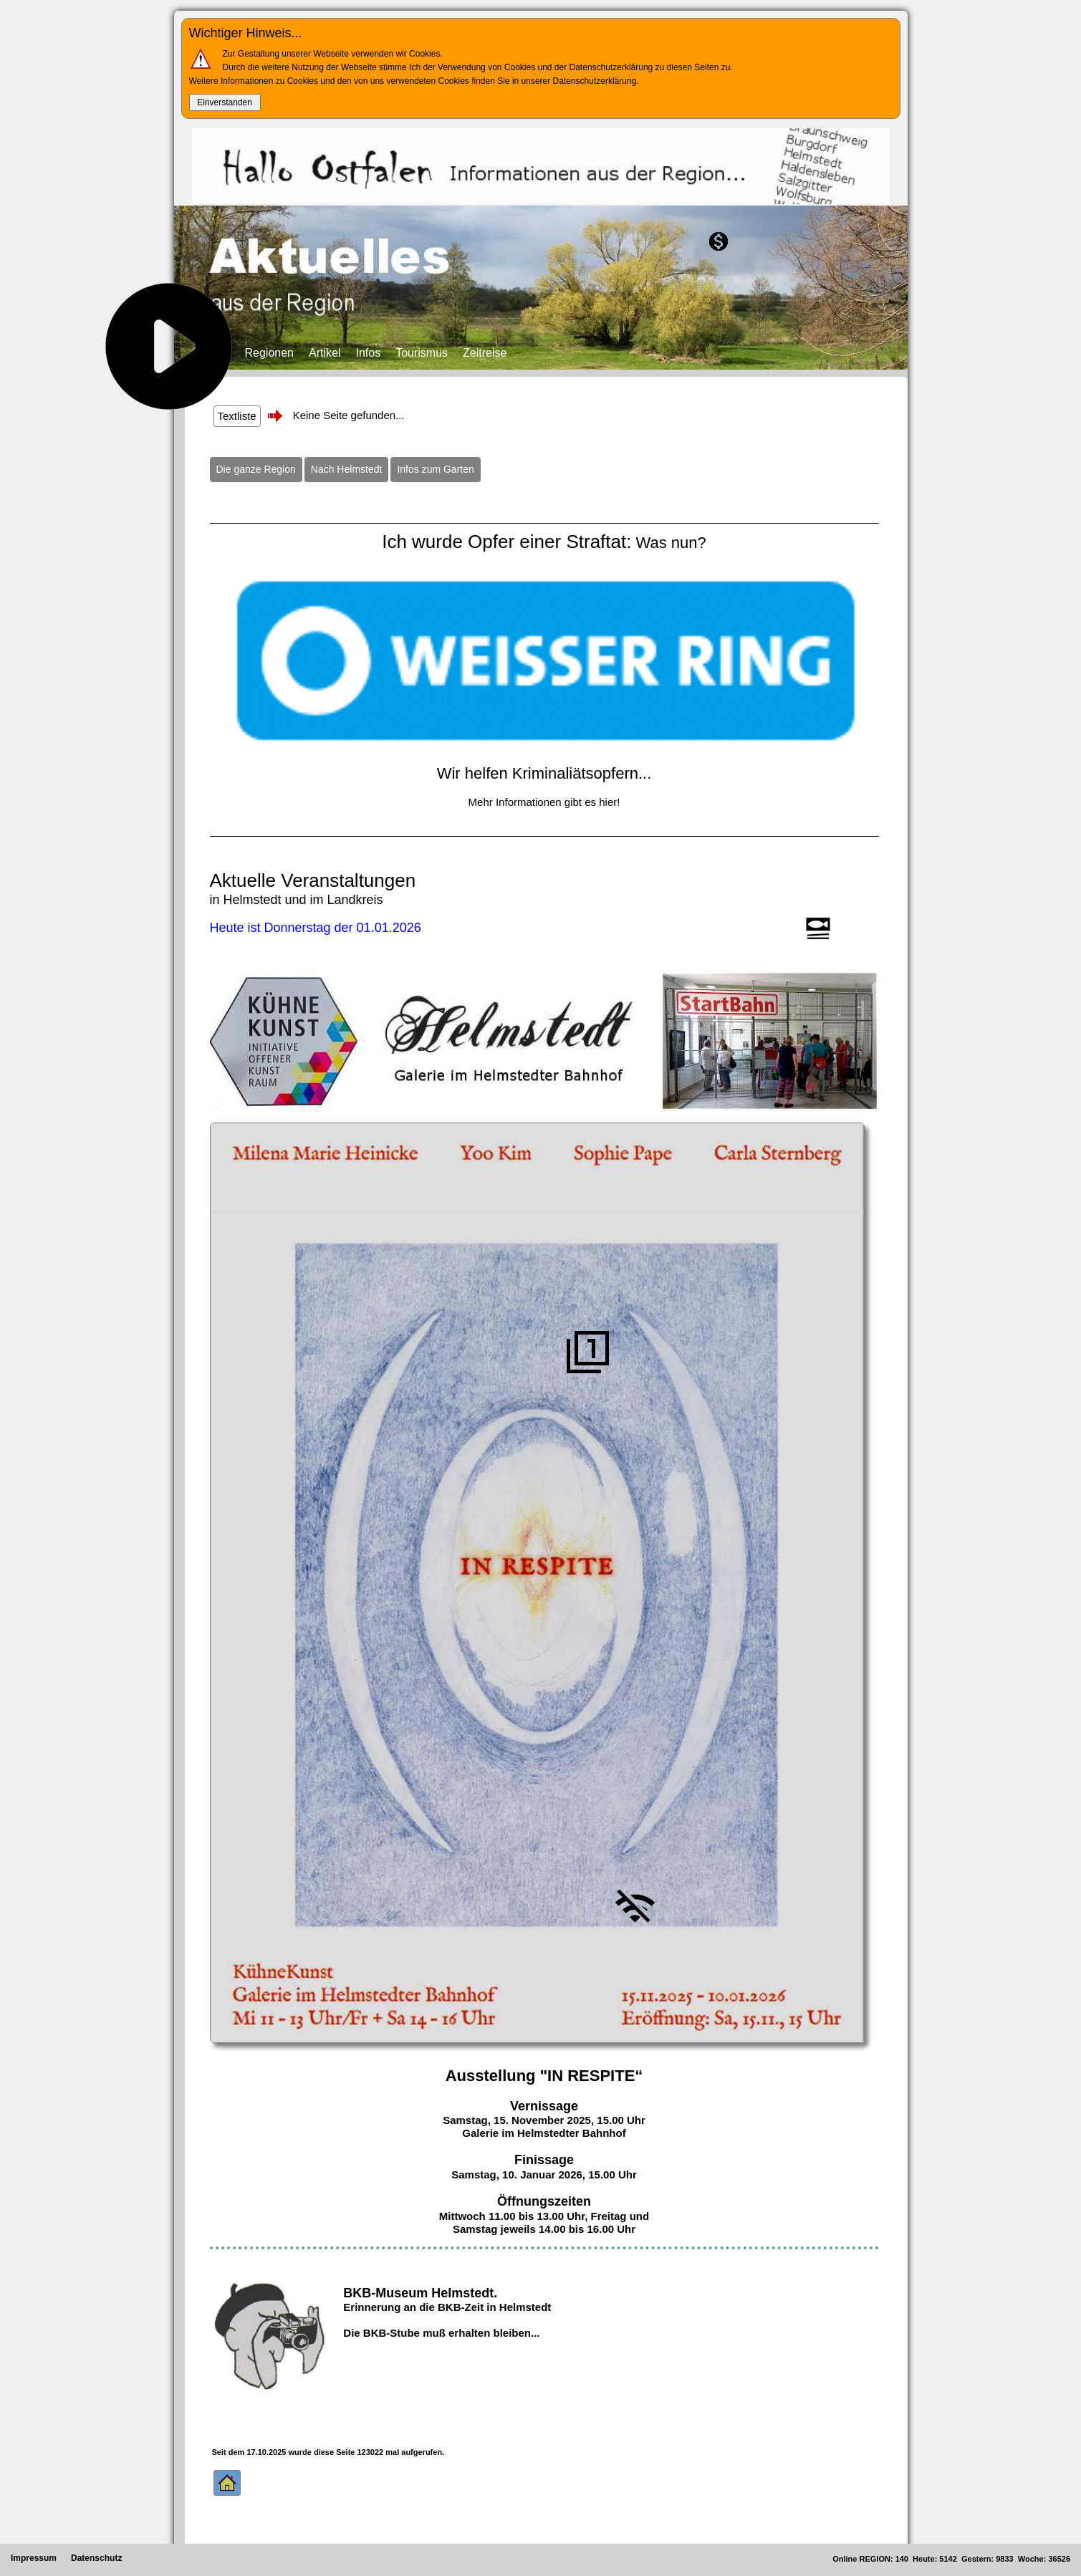 Image resolution: width=1081 pixels, height=2576 pixels. I want to click on view earnings or account balance, so click(719, 241).